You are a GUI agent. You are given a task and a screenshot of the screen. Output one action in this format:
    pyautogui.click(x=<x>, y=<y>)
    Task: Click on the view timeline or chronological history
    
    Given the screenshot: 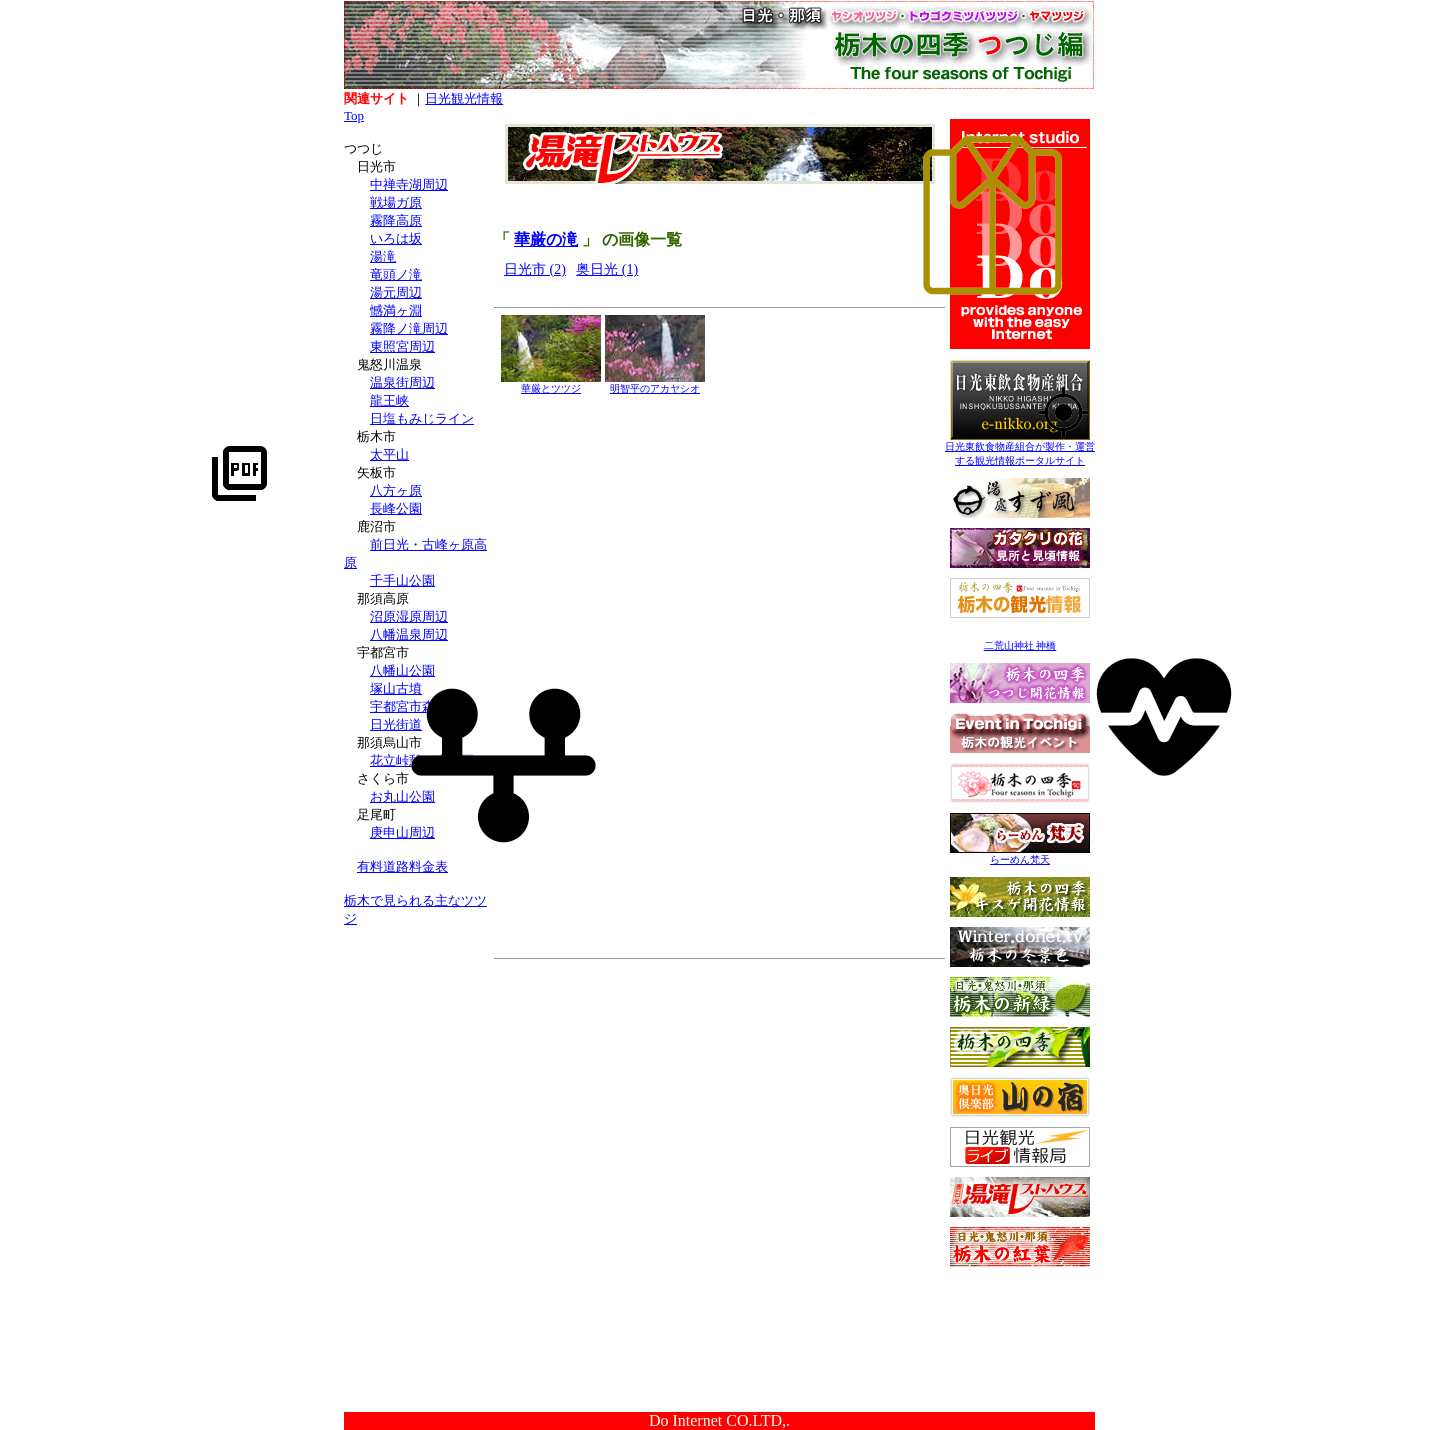 What is the action you would take?
    pyautogui.click(x=503, y=765)
    